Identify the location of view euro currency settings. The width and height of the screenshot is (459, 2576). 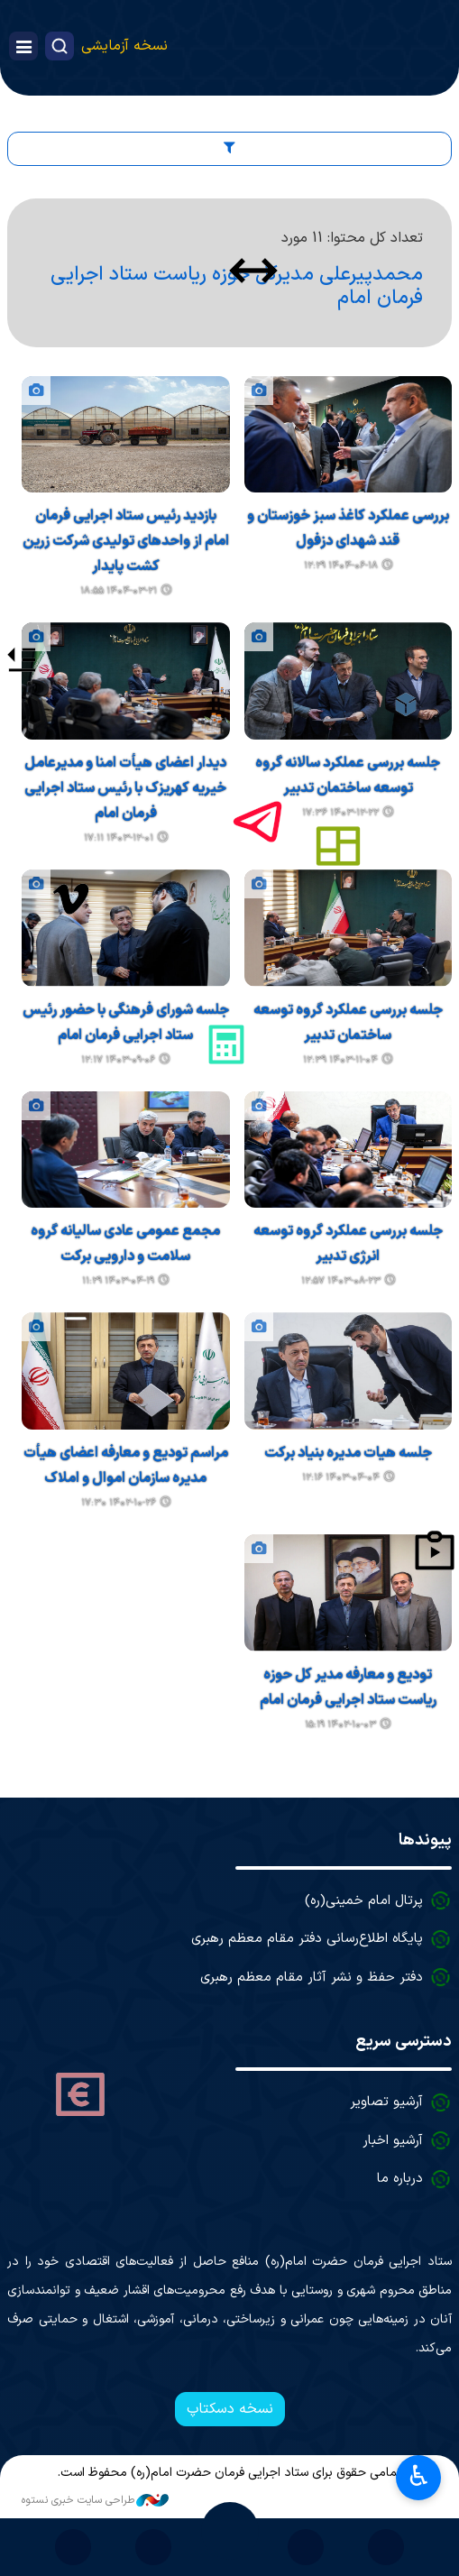
(80, 2094).